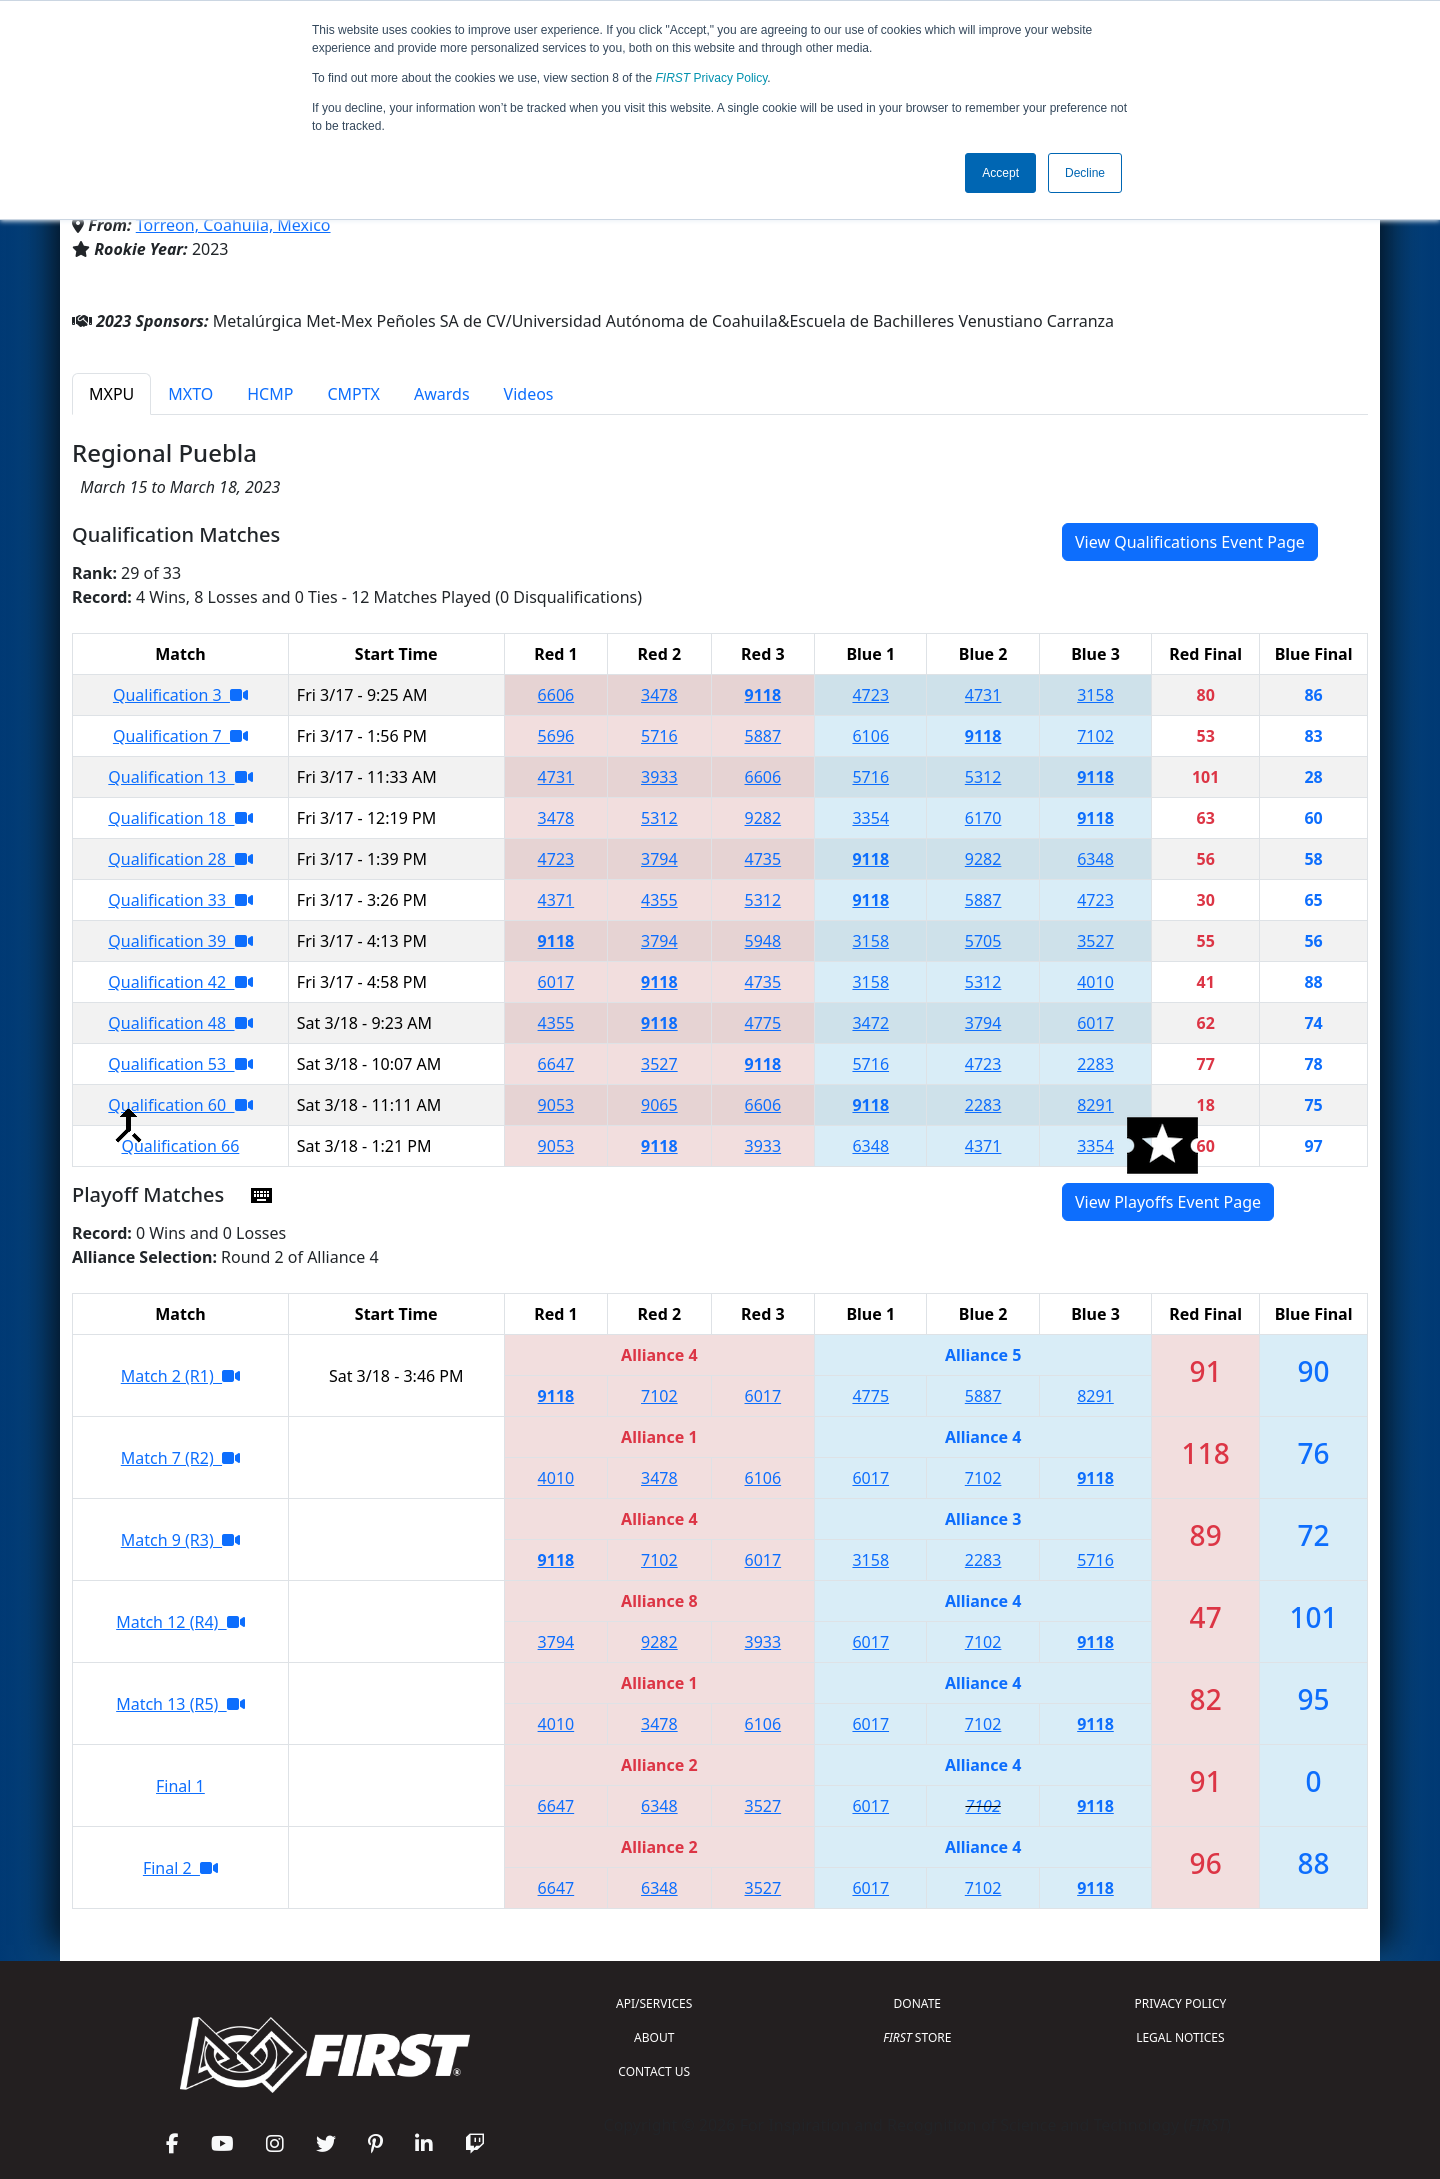  Describe the element at coordinates (128, 1125) in the screenshot. I see `merge branches or items together` at that location.